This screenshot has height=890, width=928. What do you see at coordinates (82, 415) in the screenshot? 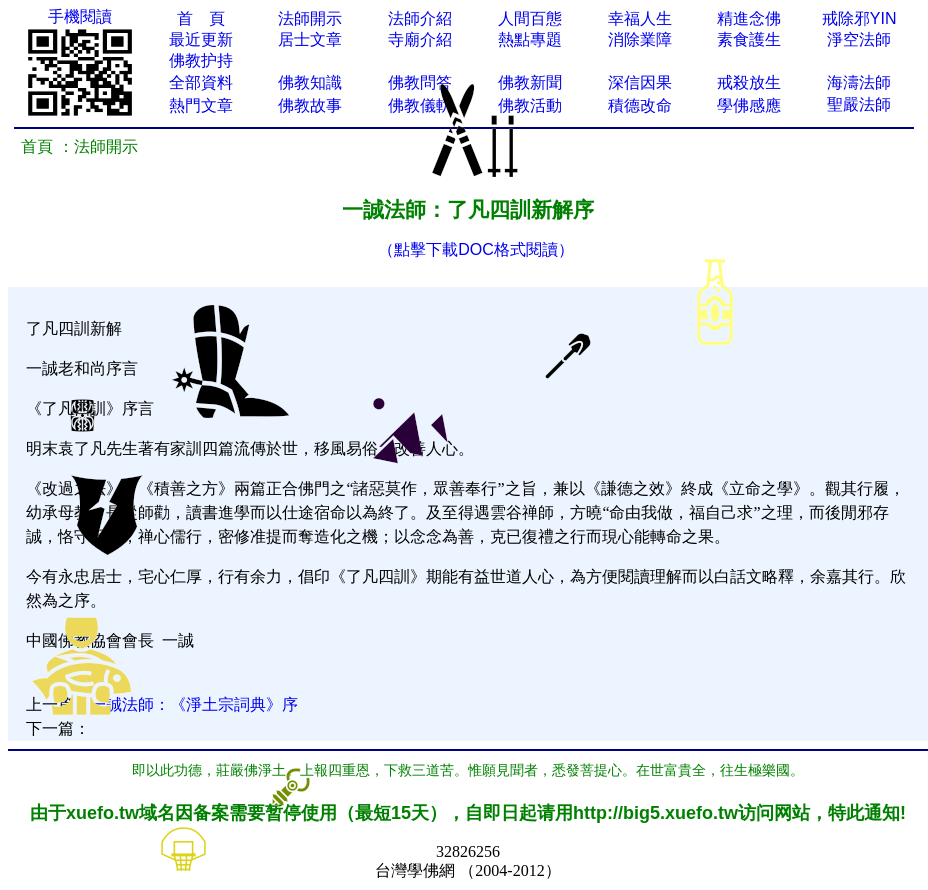
I see `access defense or shield abilities in a game` at bounding box center [82, 415].